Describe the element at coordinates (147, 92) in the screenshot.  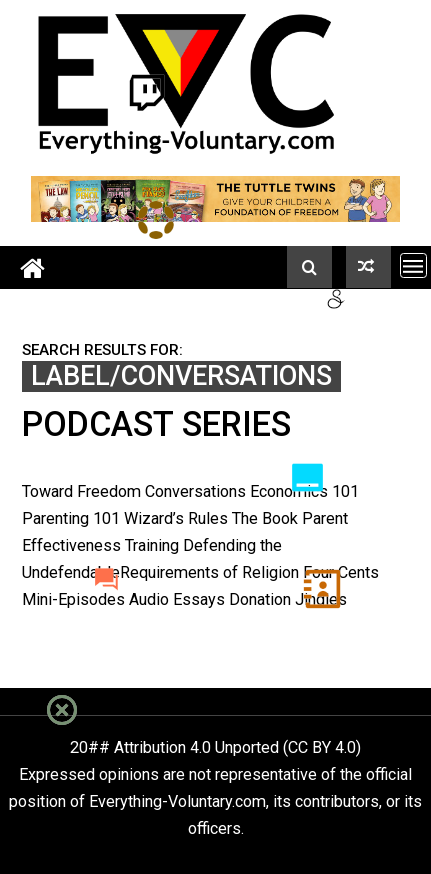
I see `open Twitch app` at that location.